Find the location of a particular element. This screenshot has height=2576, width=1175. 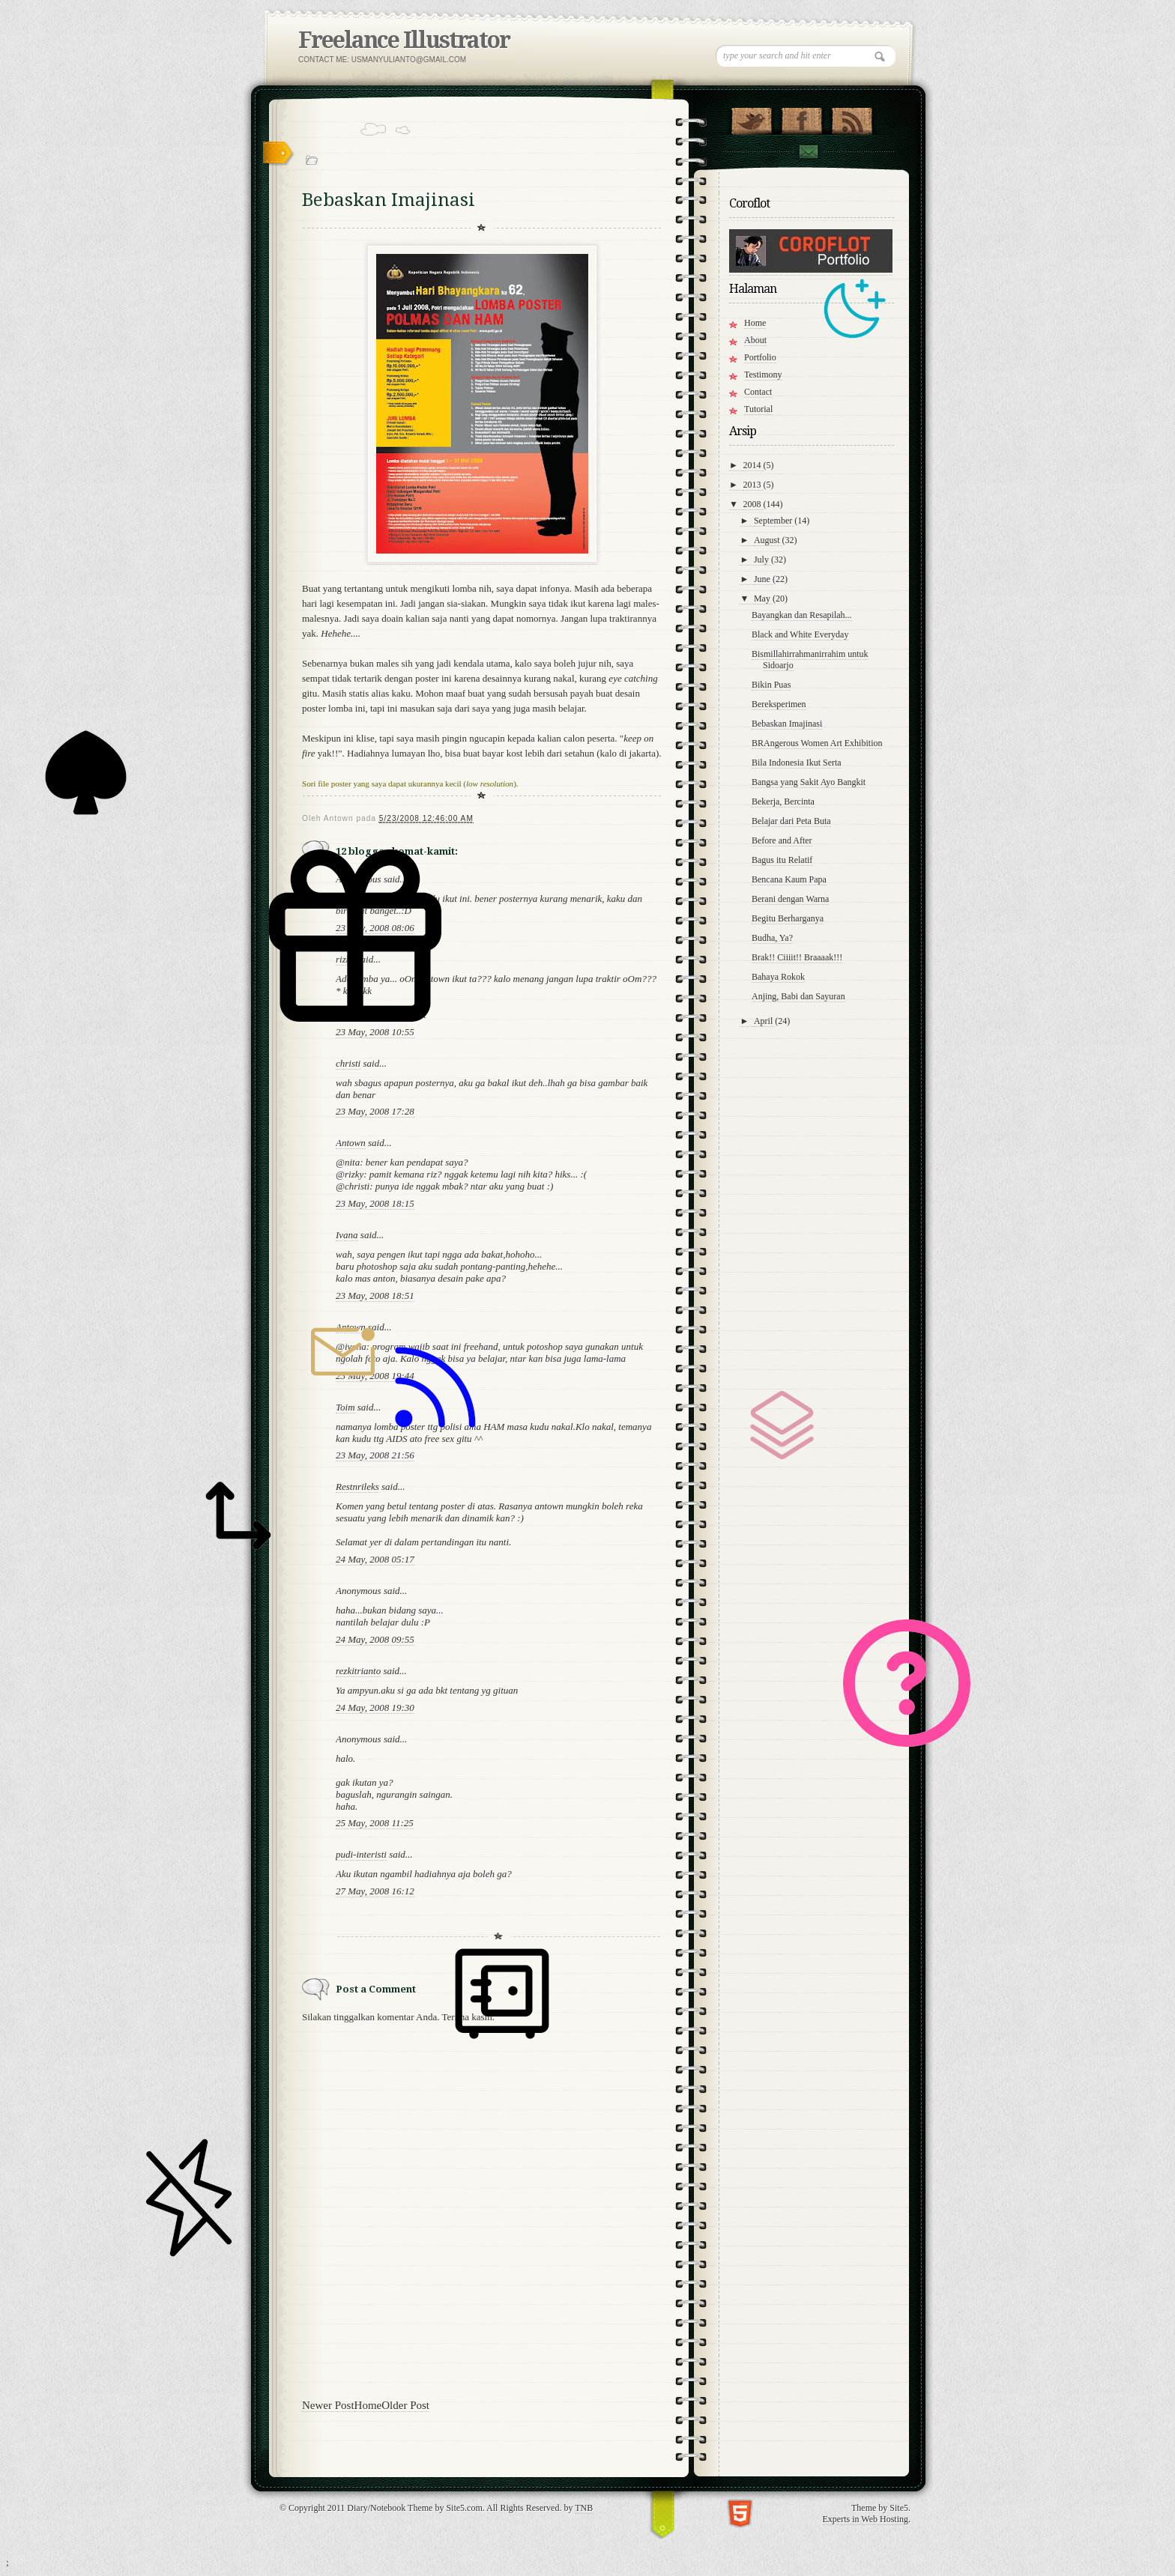

access fiscal host settings is located at coordinates (502, 1995).